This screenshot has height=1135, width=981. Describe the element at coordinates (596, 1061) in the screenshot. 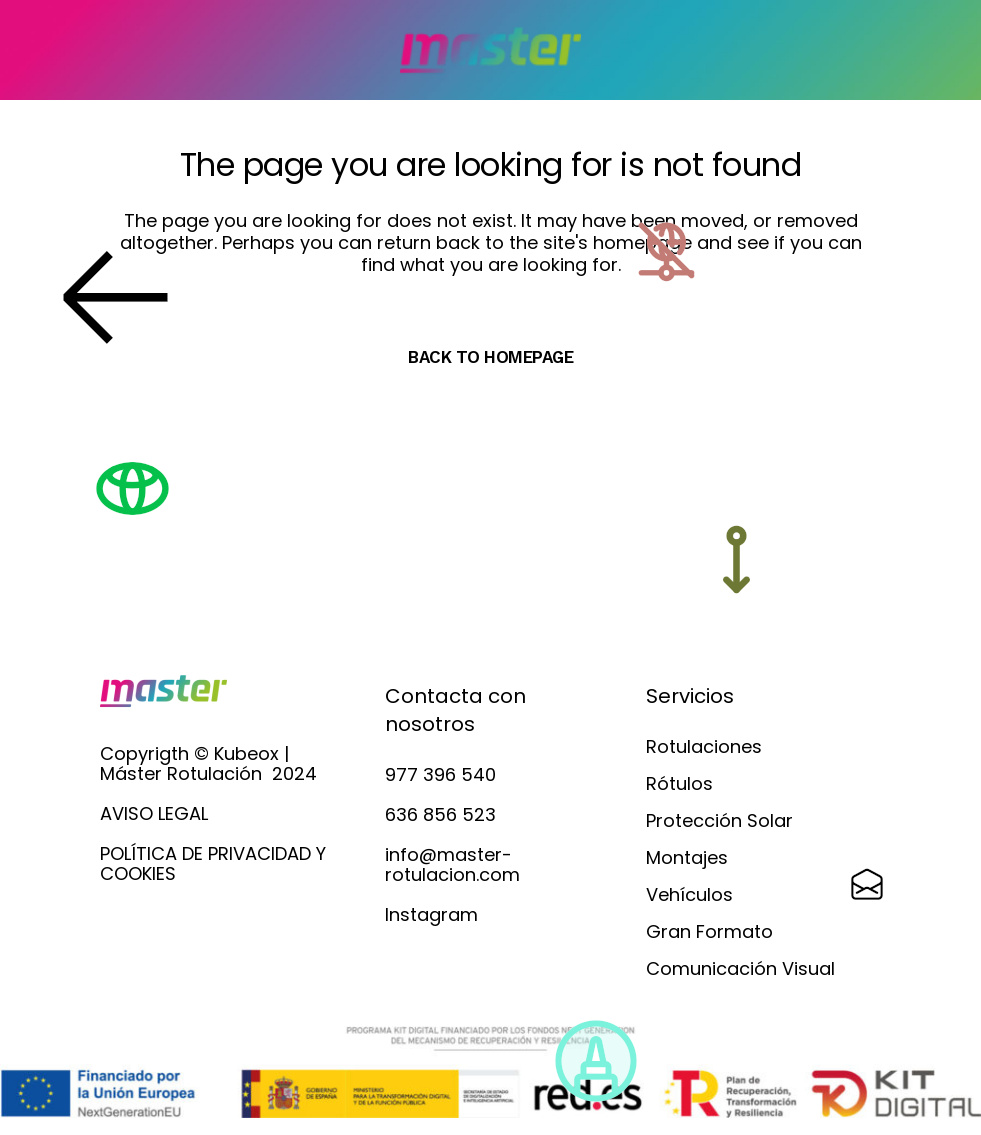

I see `select marker or highlighter tool` at that location.